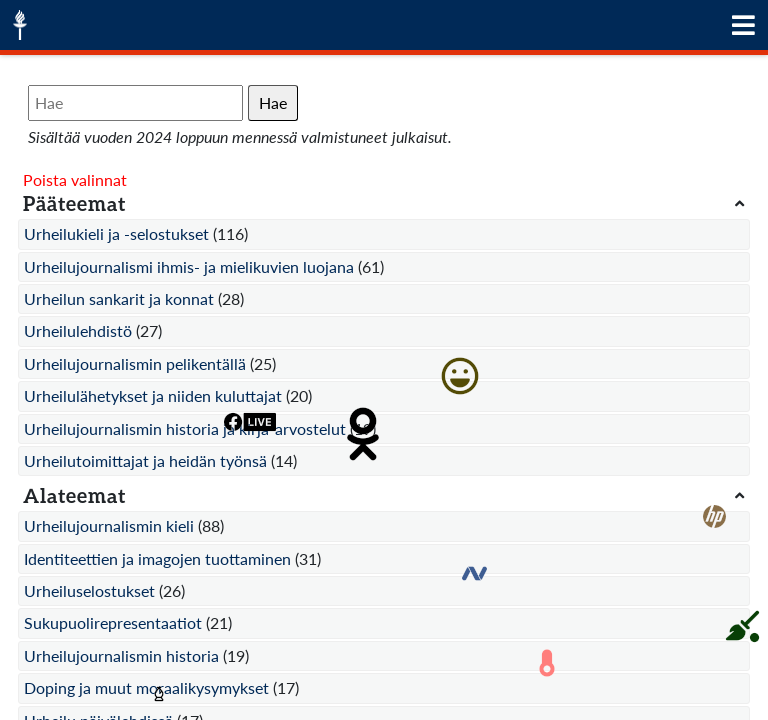 Image resolution: width=768 pixels, height=720 pixels. What do you see at coordinates (742, 625) in the screenshot?
I see `quidditch or broomstick sports game mode` at bounding box center [742, 625].